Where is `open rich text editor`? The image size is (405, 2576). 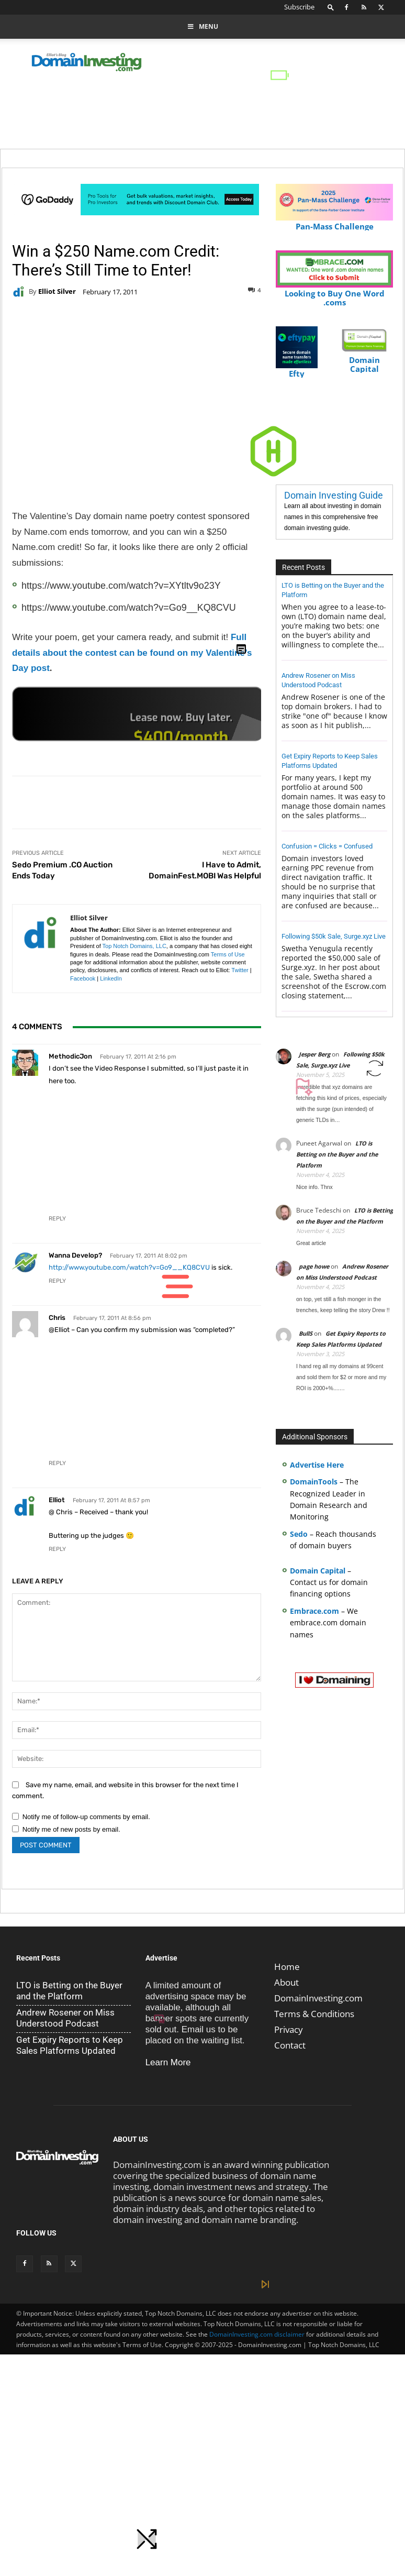
open rich text editor is located at coordinates (241, 649).